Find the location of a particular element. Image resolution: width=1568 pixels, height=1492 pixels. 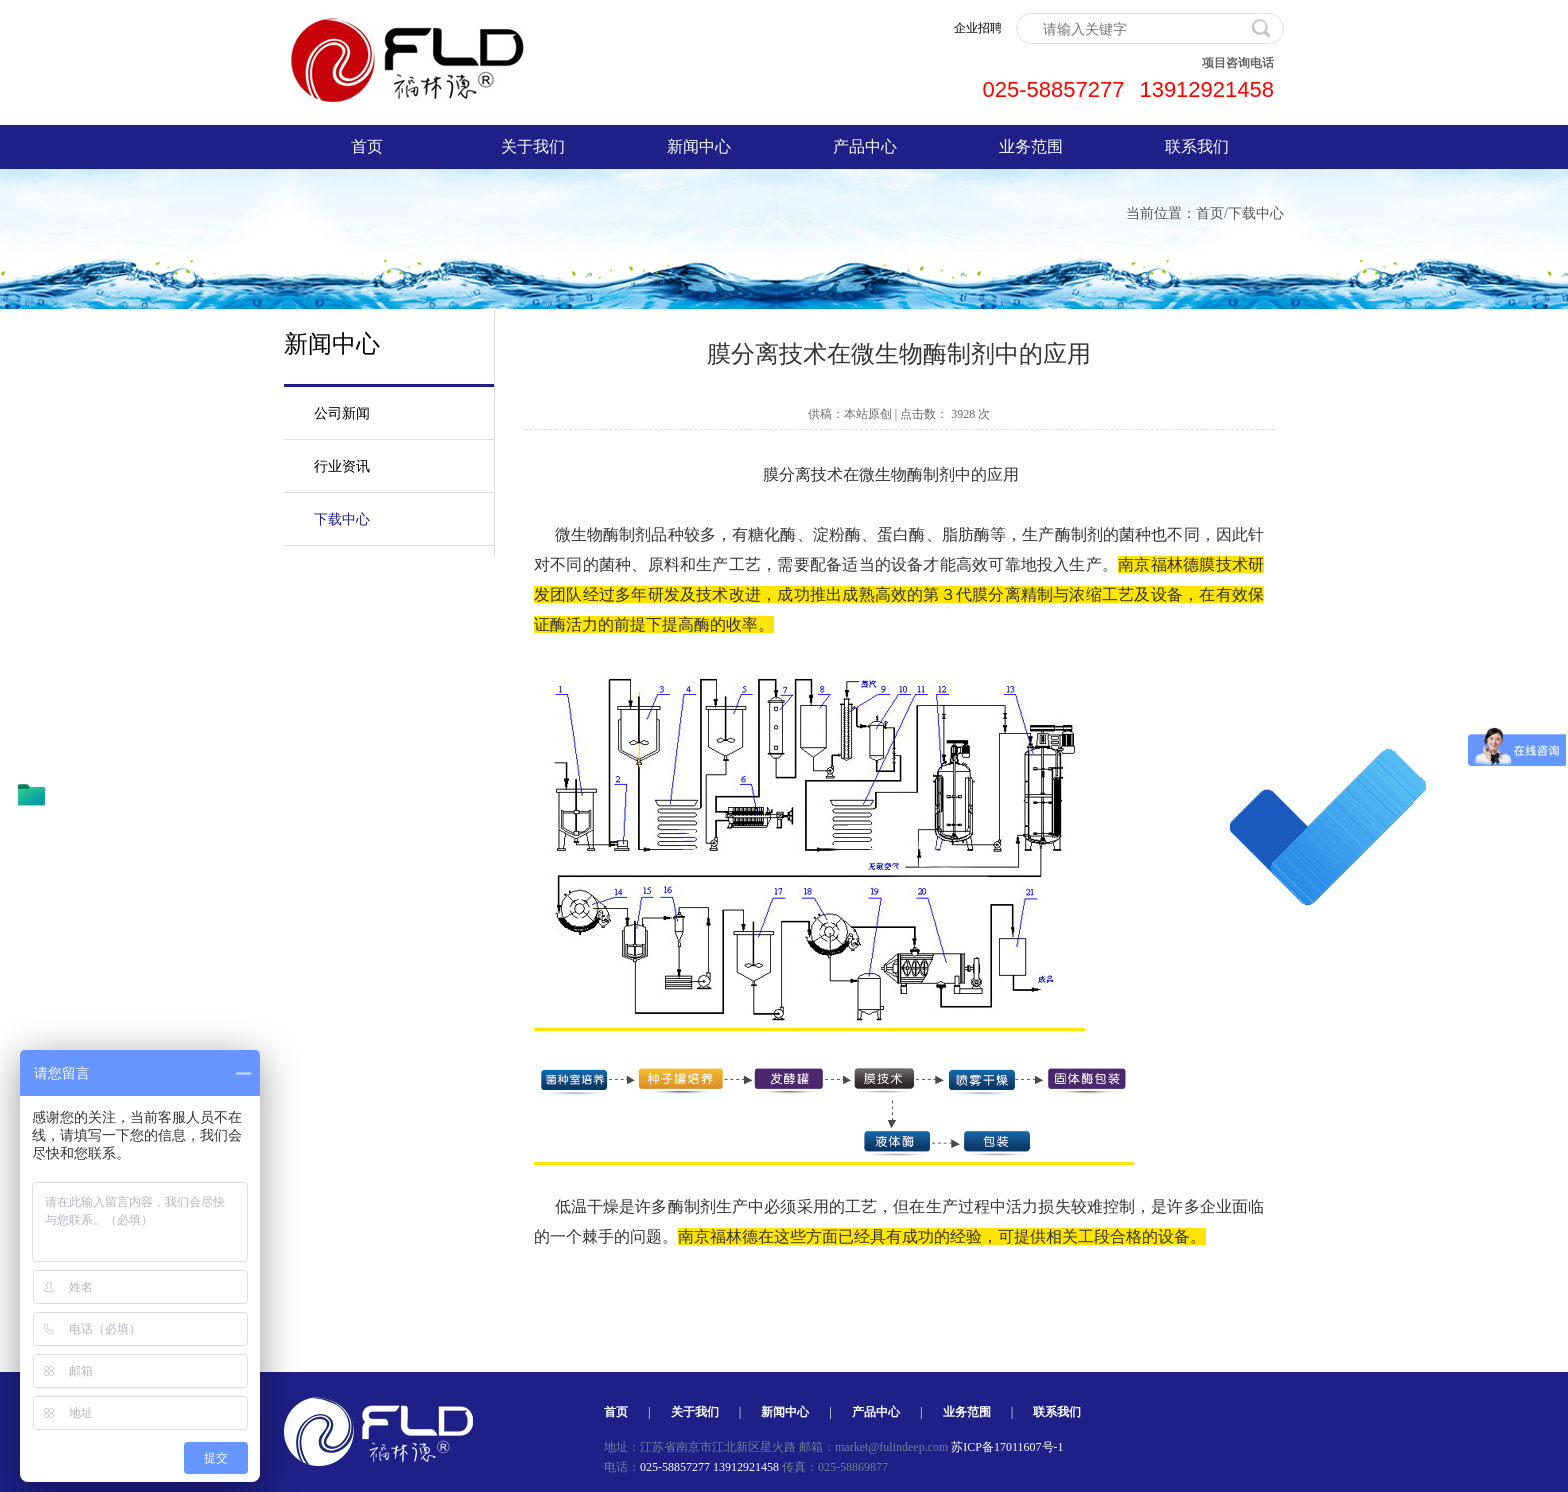

open the tasks app is located at coordinates (1328, 827).